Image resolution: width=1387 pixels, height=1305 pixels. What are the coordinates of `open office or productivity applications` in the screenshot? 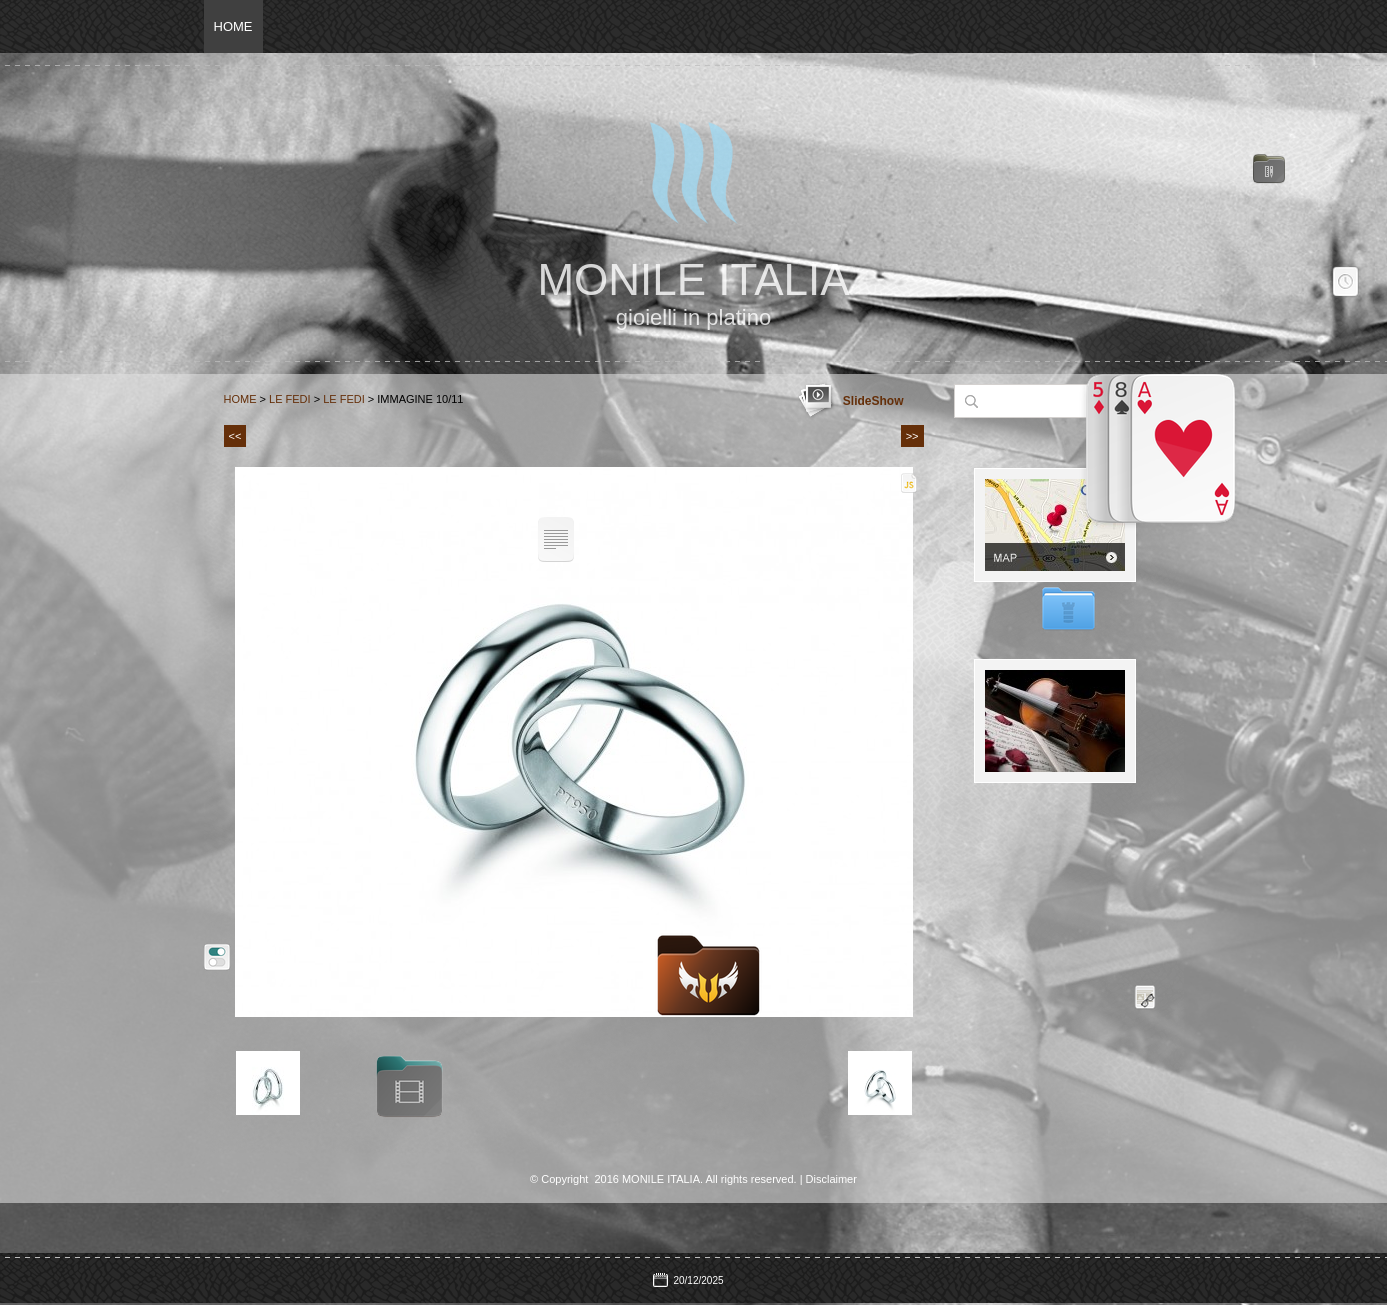 It's located at (1145, 997).